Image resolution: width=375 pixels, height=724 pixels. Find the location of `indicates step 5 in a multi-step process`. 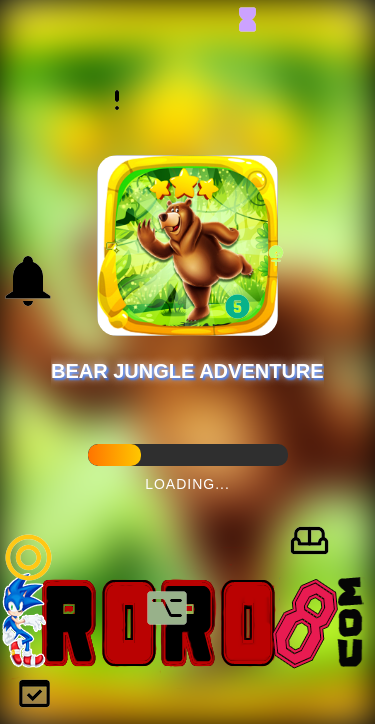

indicates step 5 in a multi-step process is located at coordinates (237, 306).